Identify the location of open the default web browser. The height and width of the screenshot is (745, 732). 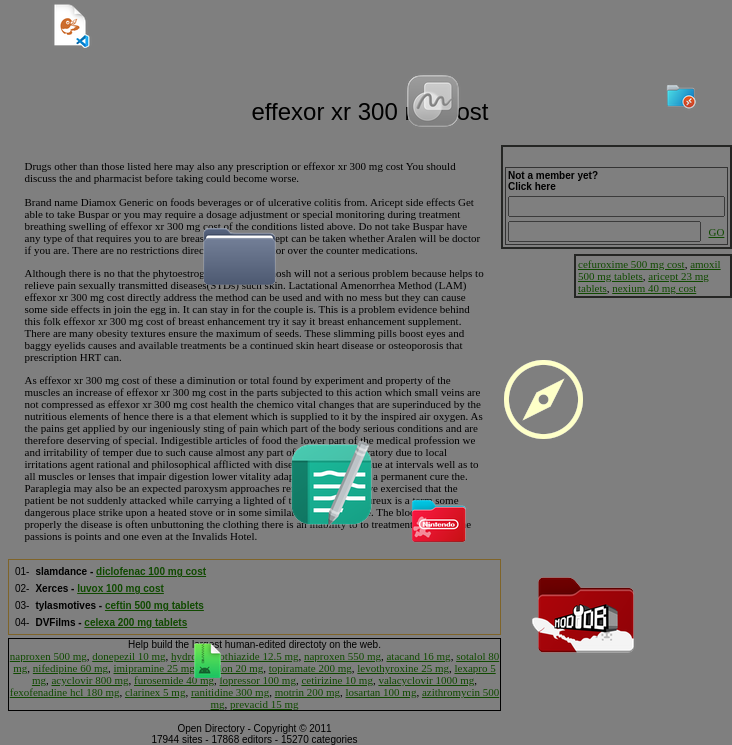
(543, 399).